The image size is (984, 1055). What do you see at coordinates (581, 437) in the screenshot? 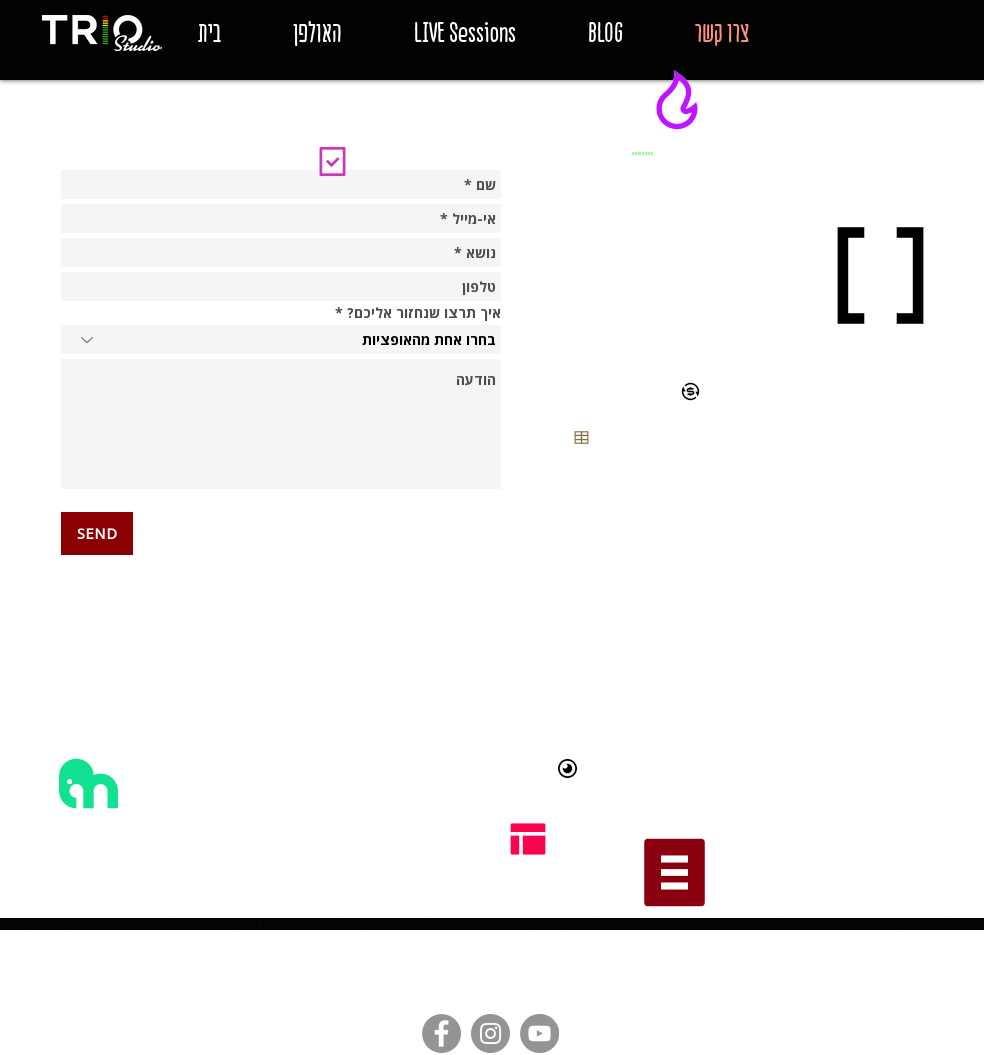
I see `insert a table into the document` at bounding box center [581, 437].